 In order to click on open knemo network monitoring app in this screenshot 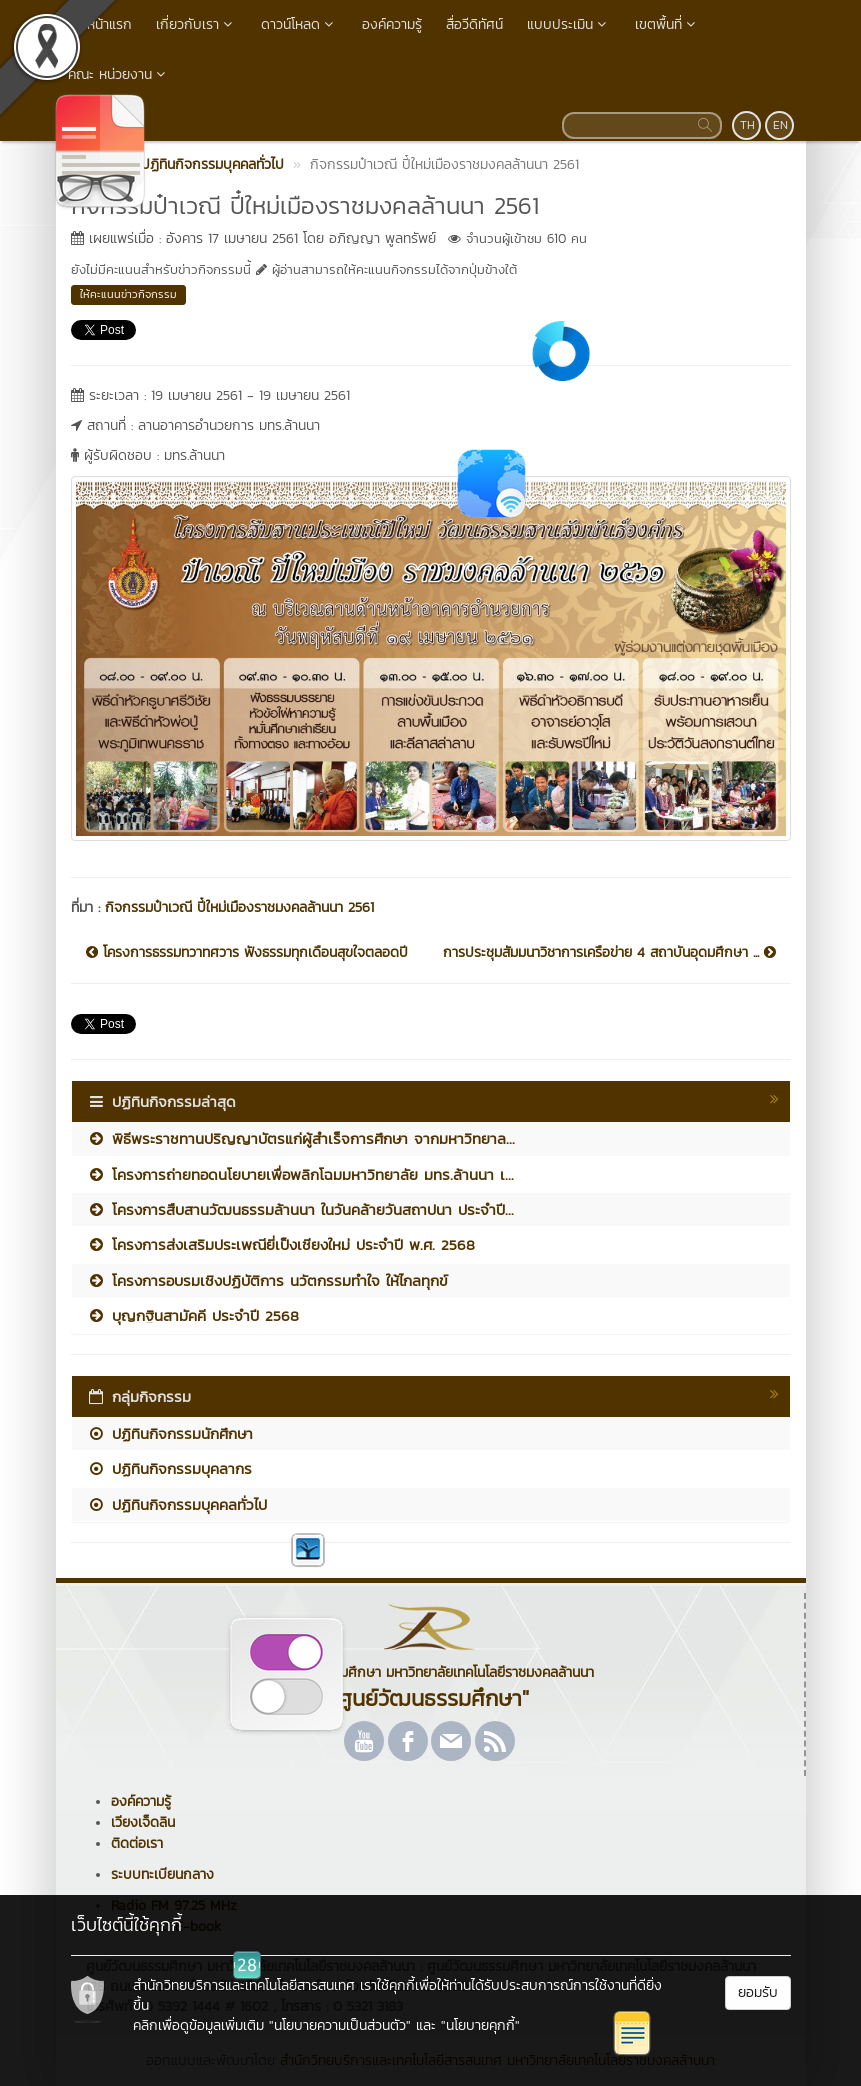, I will do `click(491, 483)`.